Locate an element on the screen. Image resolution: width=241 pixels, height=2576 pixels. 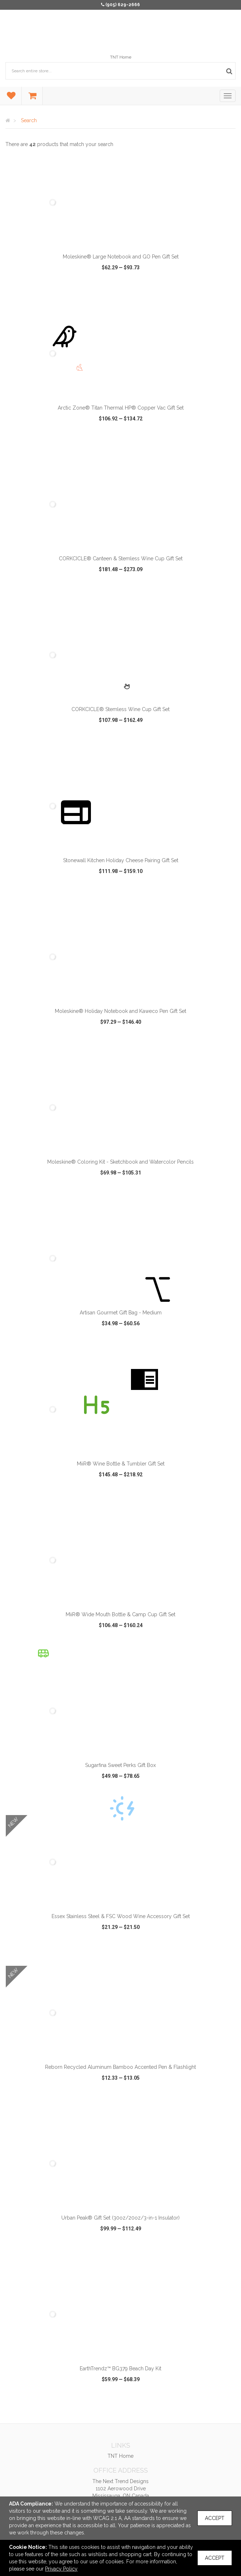
format text as heading level 5 is located at coordinates (96, 1405).